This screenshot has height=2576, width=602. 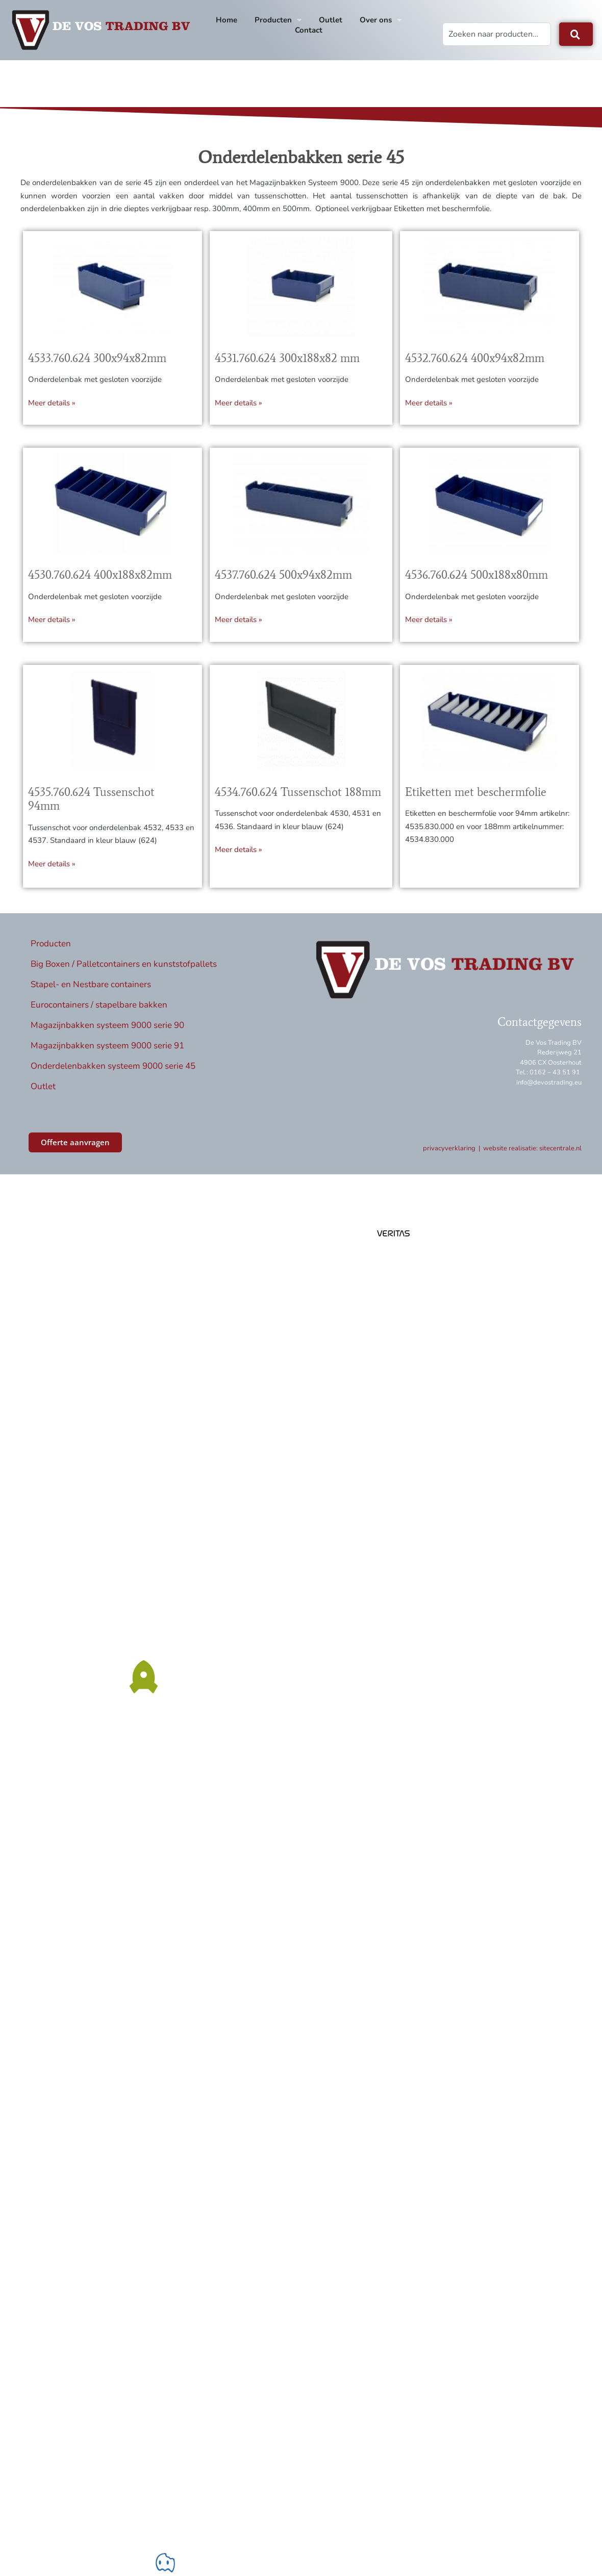 I want to click on veritas brand logo, so click(x=393, y=1233).